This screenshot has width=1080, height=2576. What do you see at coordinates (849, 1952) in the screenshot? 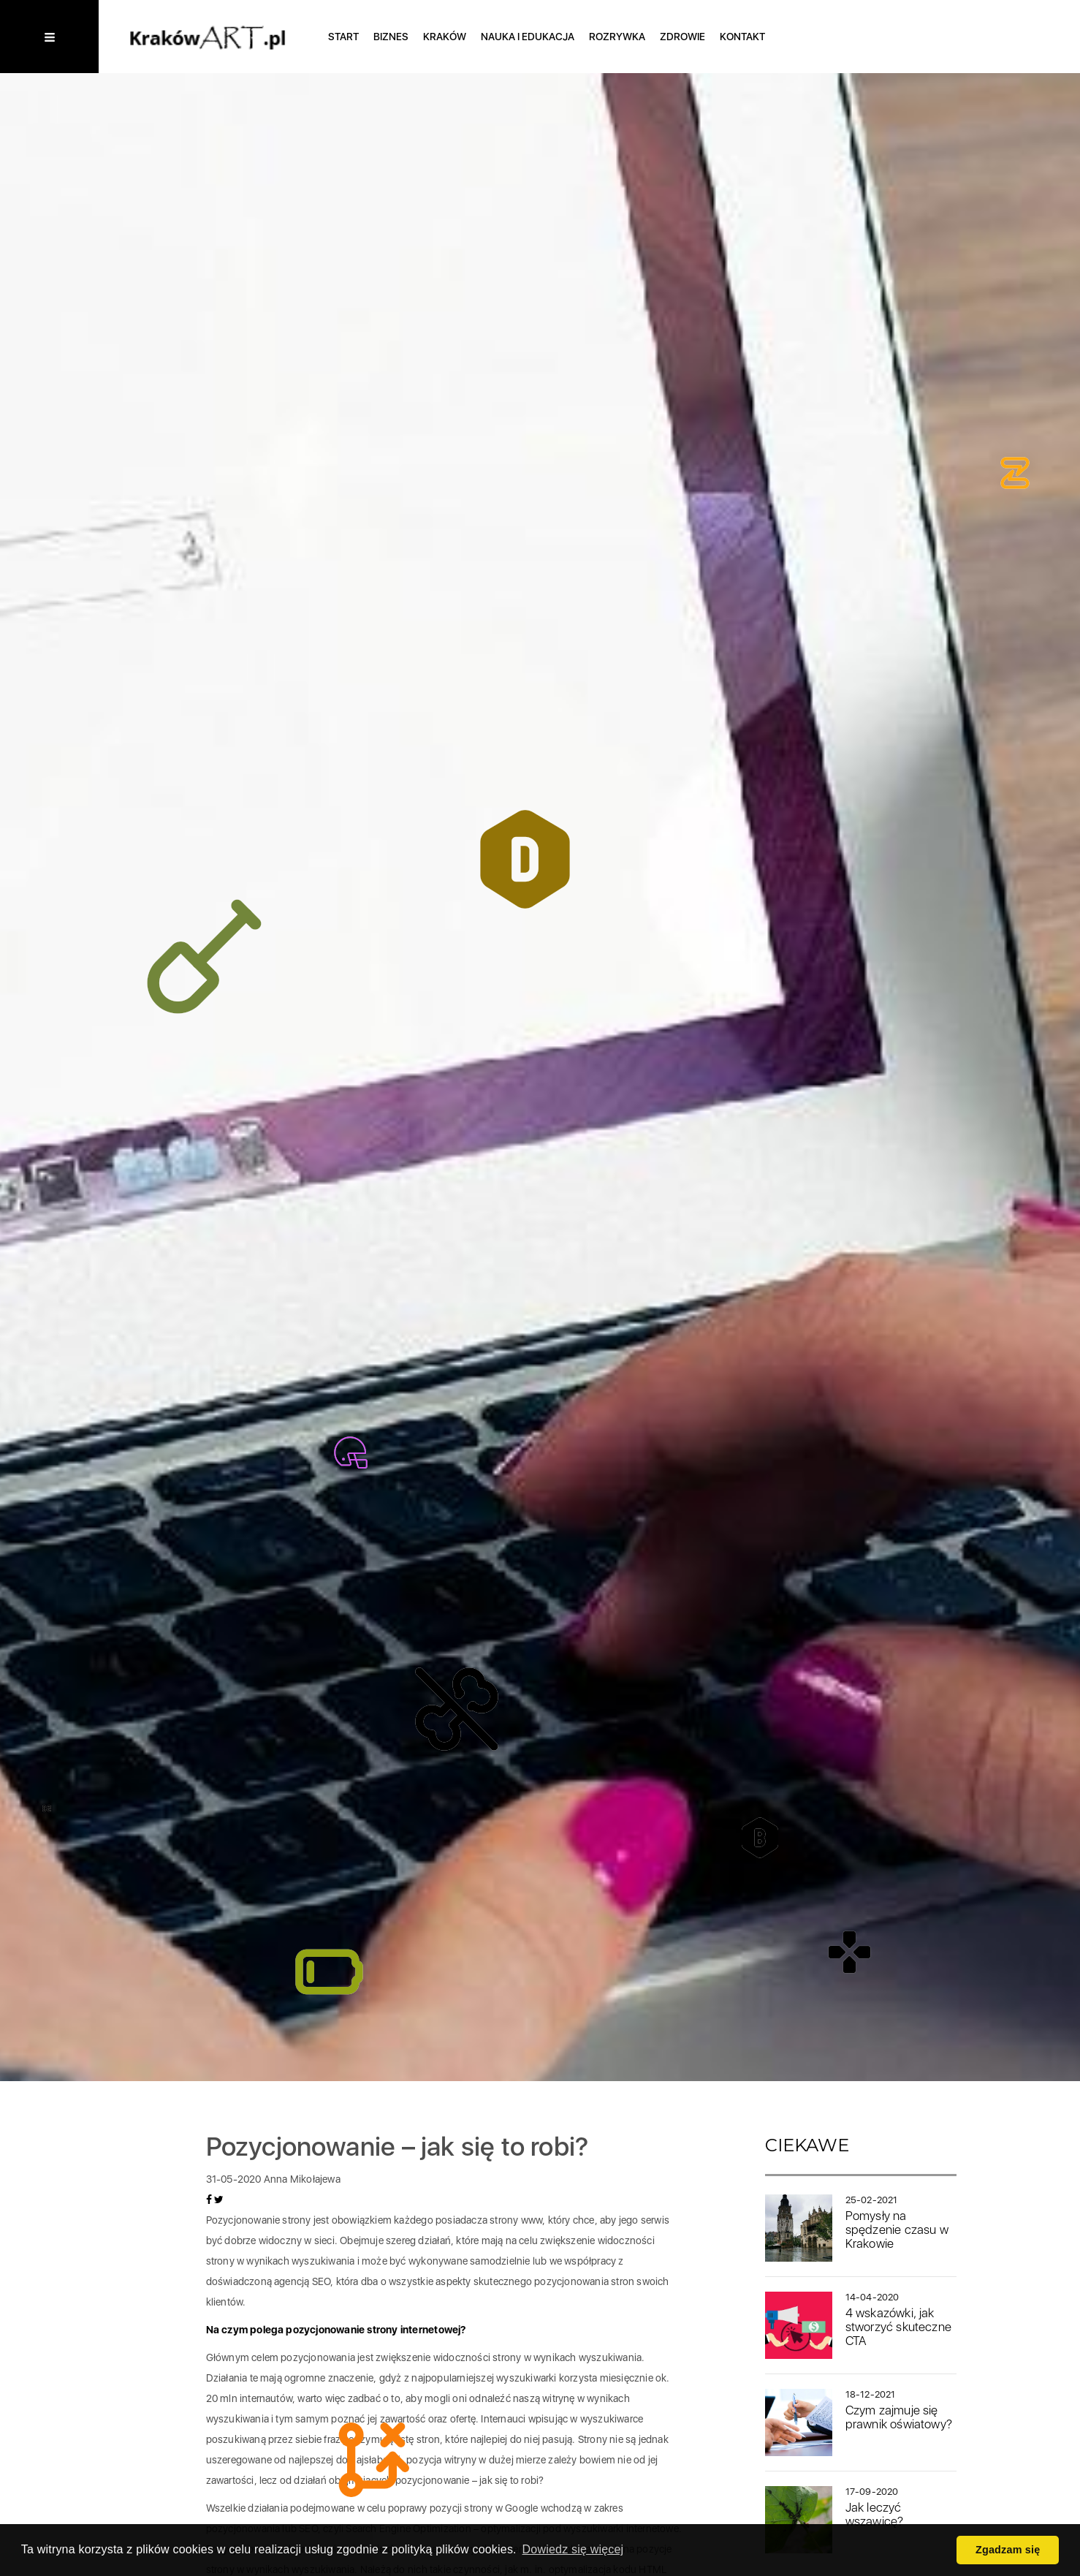
I see `access games or gaming section` at bounding box center [849, 1952].